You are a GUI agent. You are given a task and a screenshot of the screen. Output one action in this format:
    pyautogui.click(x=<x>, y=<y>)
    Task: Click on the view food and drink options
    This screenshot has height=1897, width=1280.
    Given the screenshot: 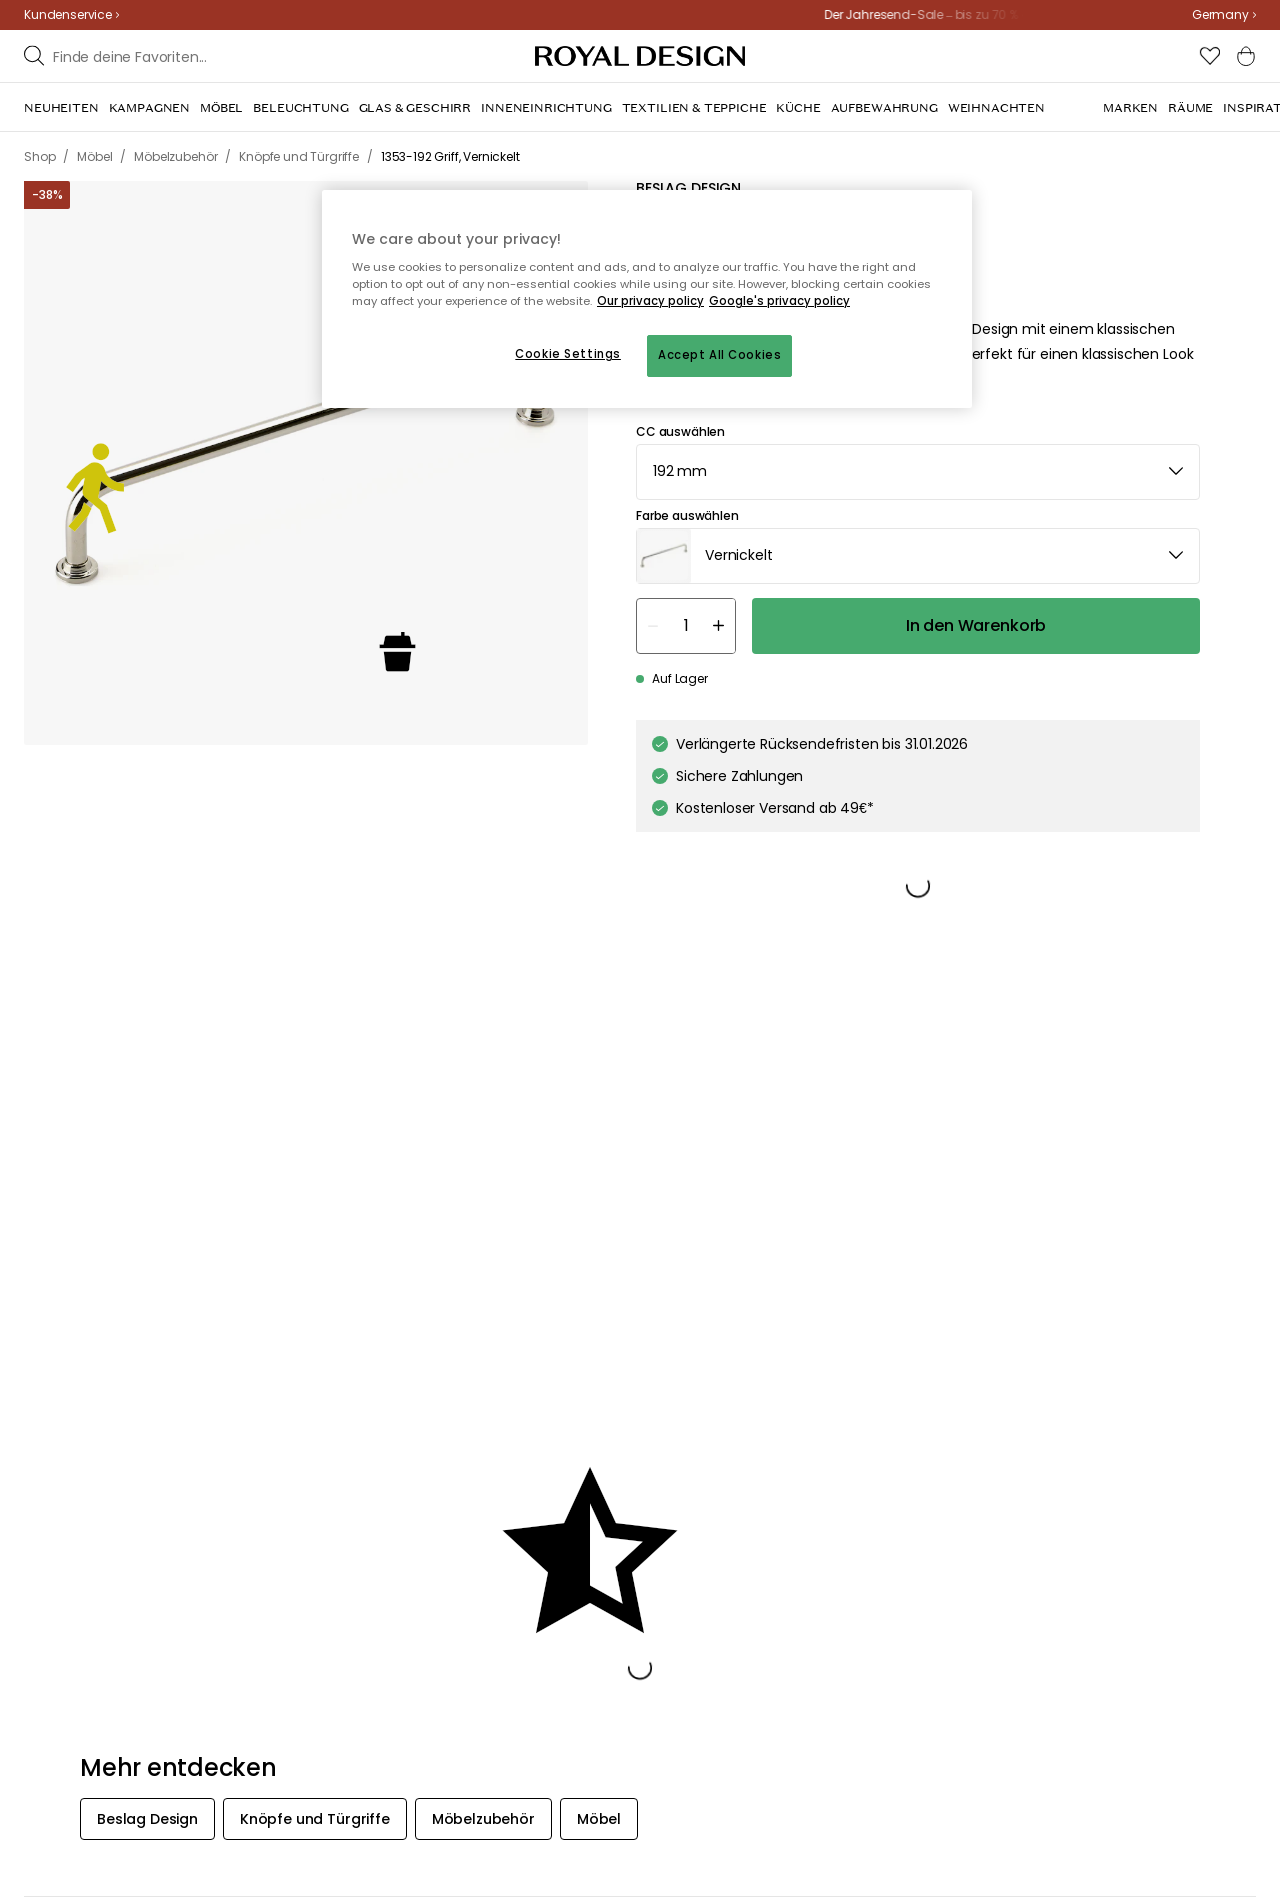 What is the action you would take?
    pyautogui.click(x=397, y=653)
    